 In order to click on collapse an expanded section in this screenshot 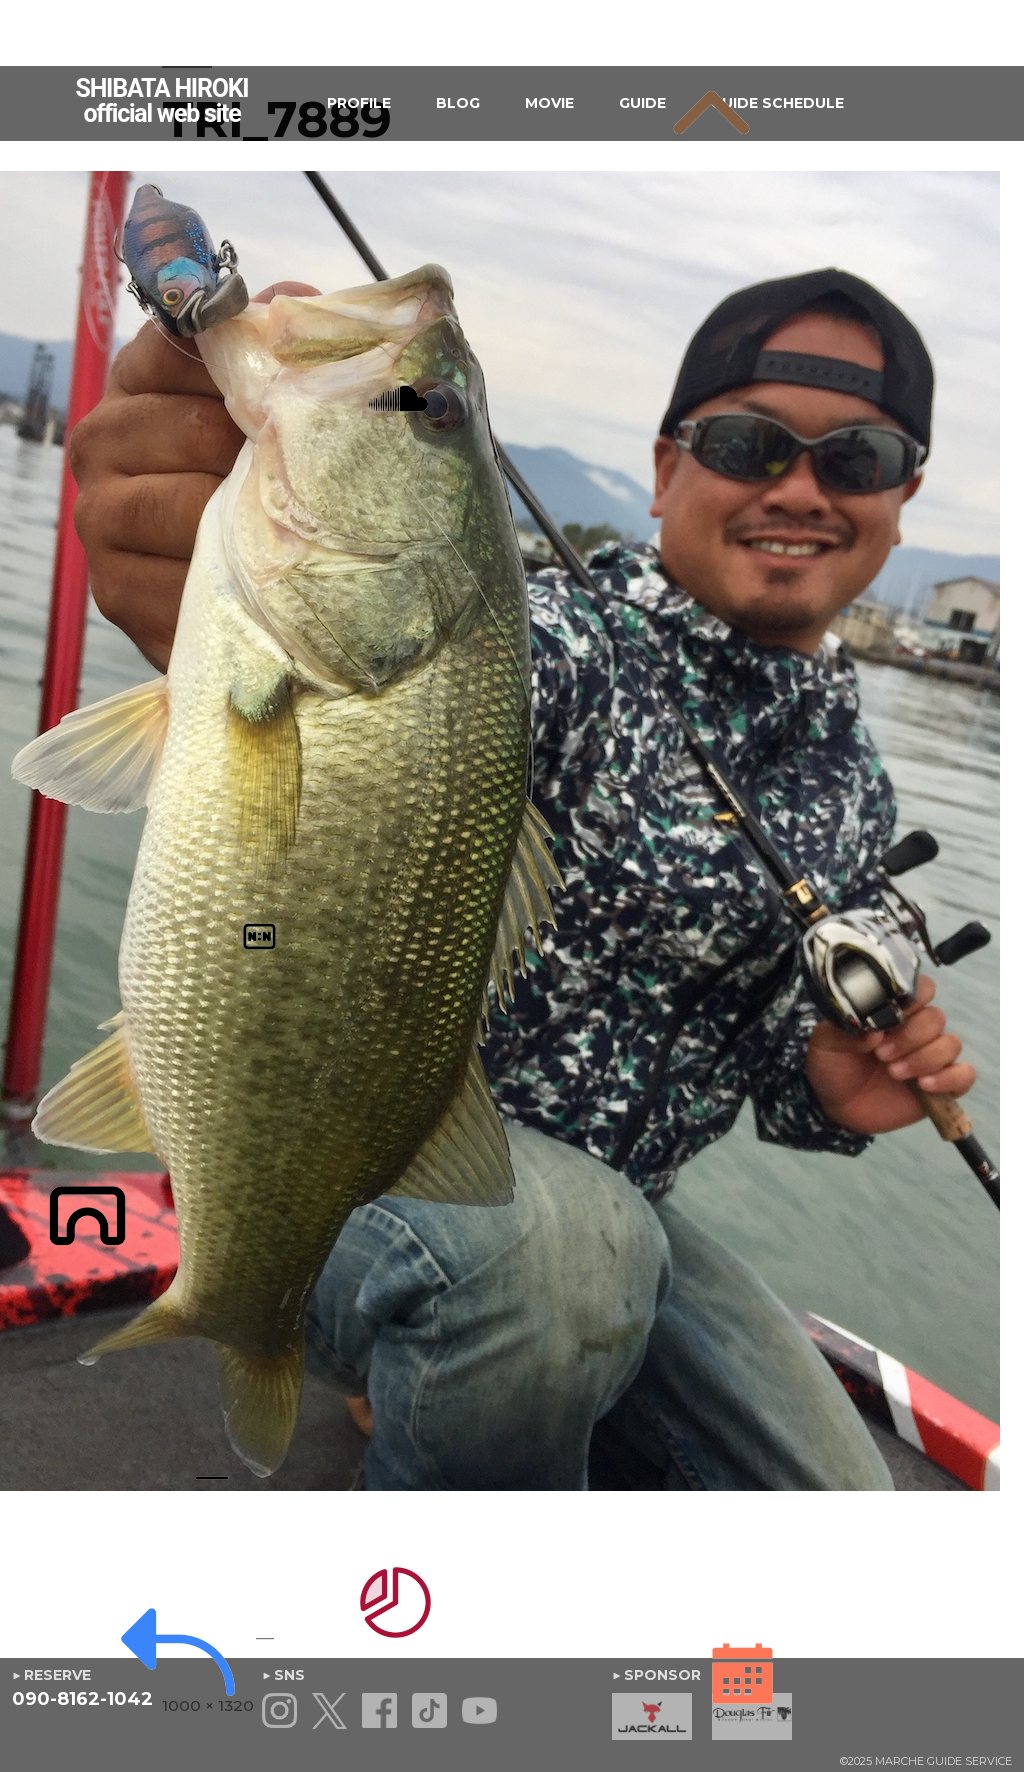, I will do `click(711, 112)`.